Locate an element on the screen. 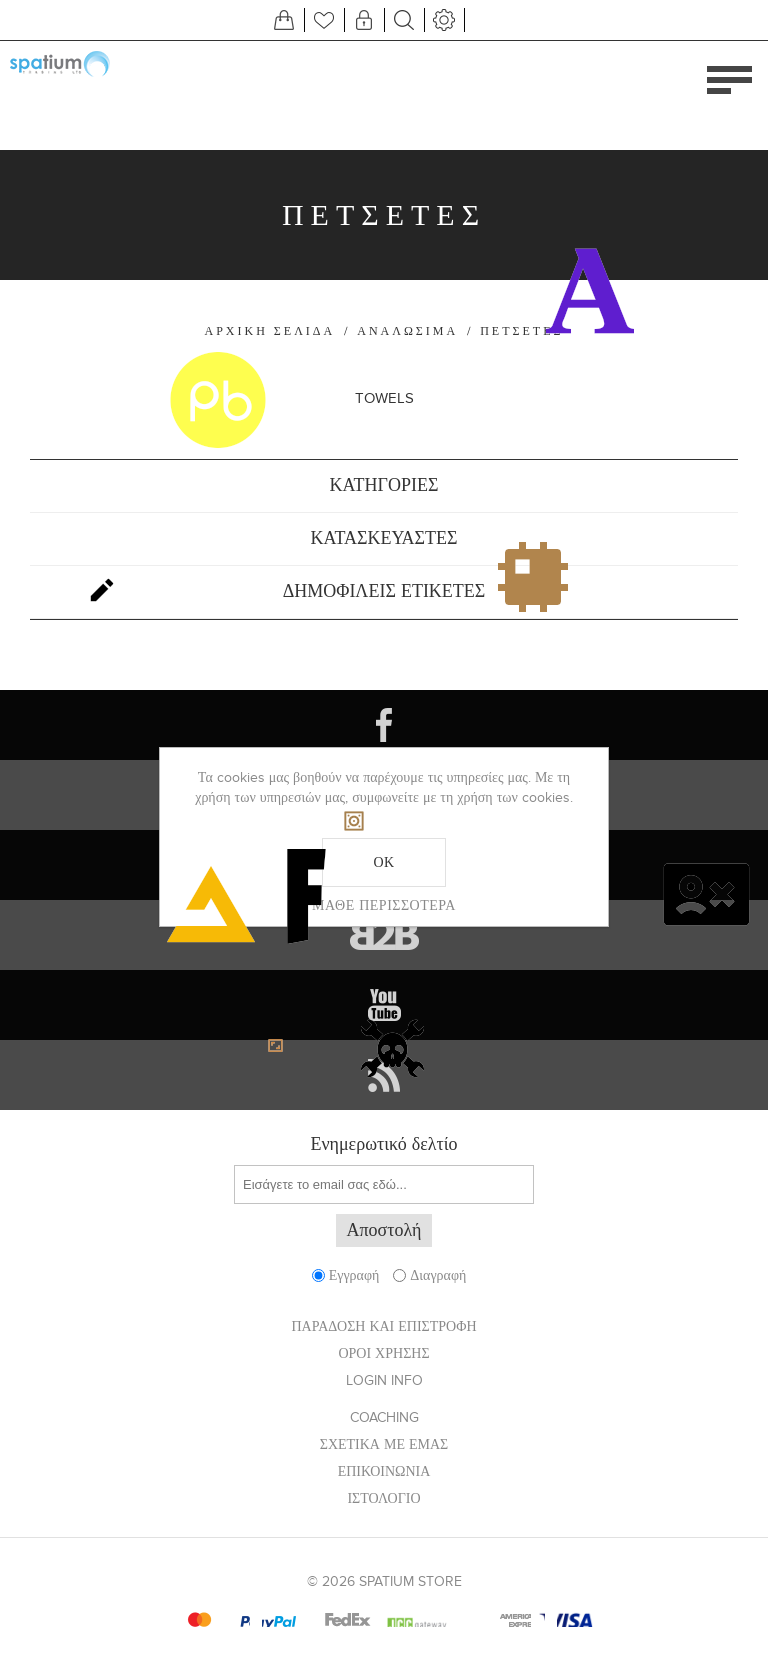 This screenshot has height=1674, width=768. visit hackaday website or community is located at coordinates (392, 1048).